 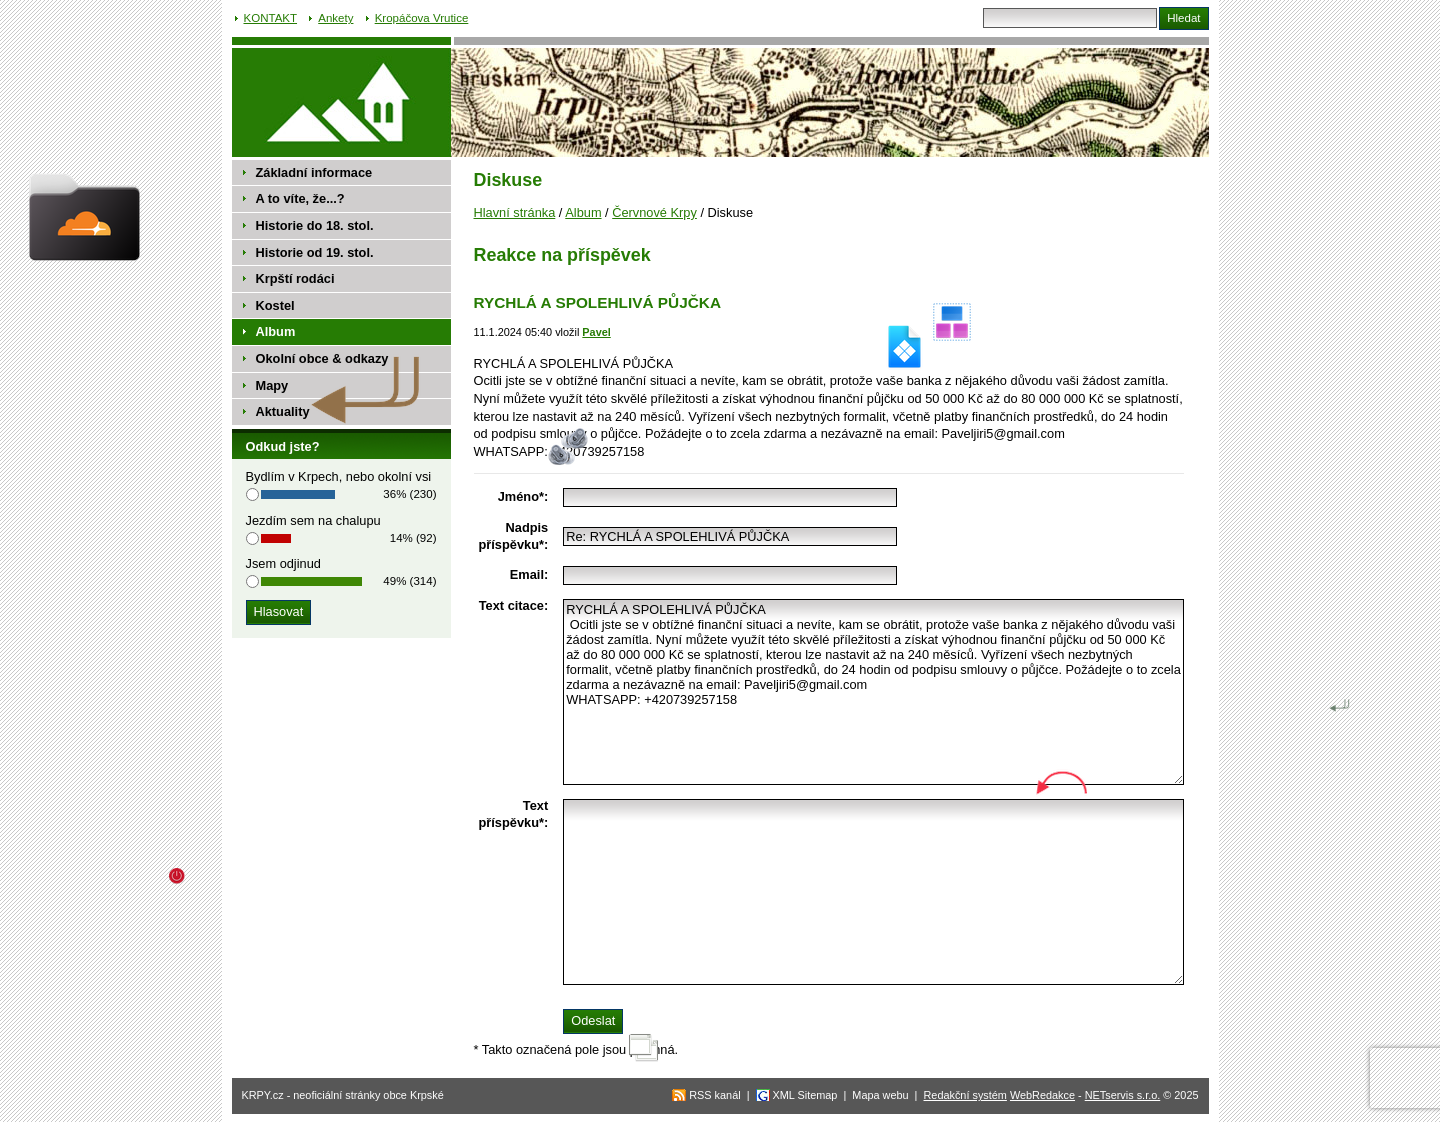 I want to click on undo the last action, so click(x=1061, y=782).